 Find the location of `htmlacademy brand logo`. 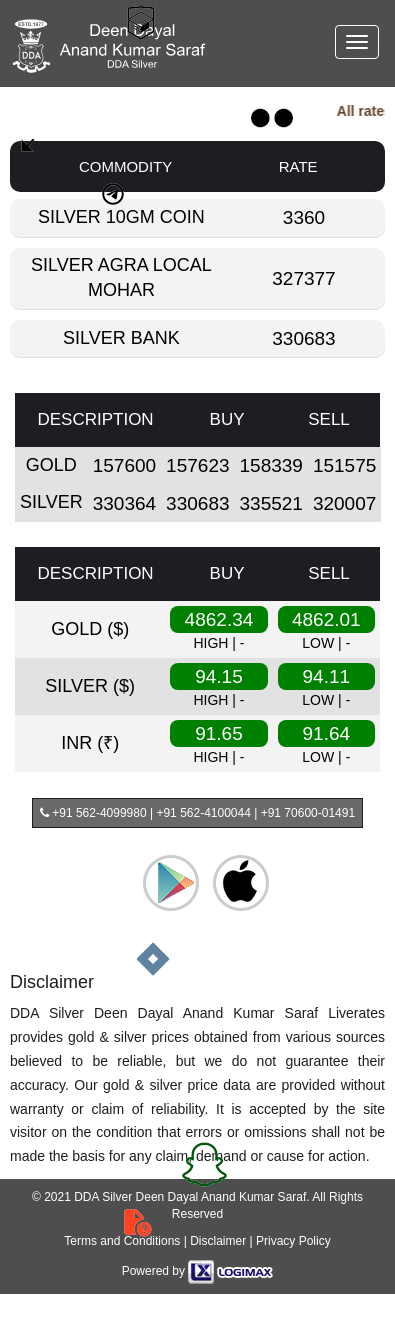

htmlacademy brand logo is located at coordinates (141, 23).